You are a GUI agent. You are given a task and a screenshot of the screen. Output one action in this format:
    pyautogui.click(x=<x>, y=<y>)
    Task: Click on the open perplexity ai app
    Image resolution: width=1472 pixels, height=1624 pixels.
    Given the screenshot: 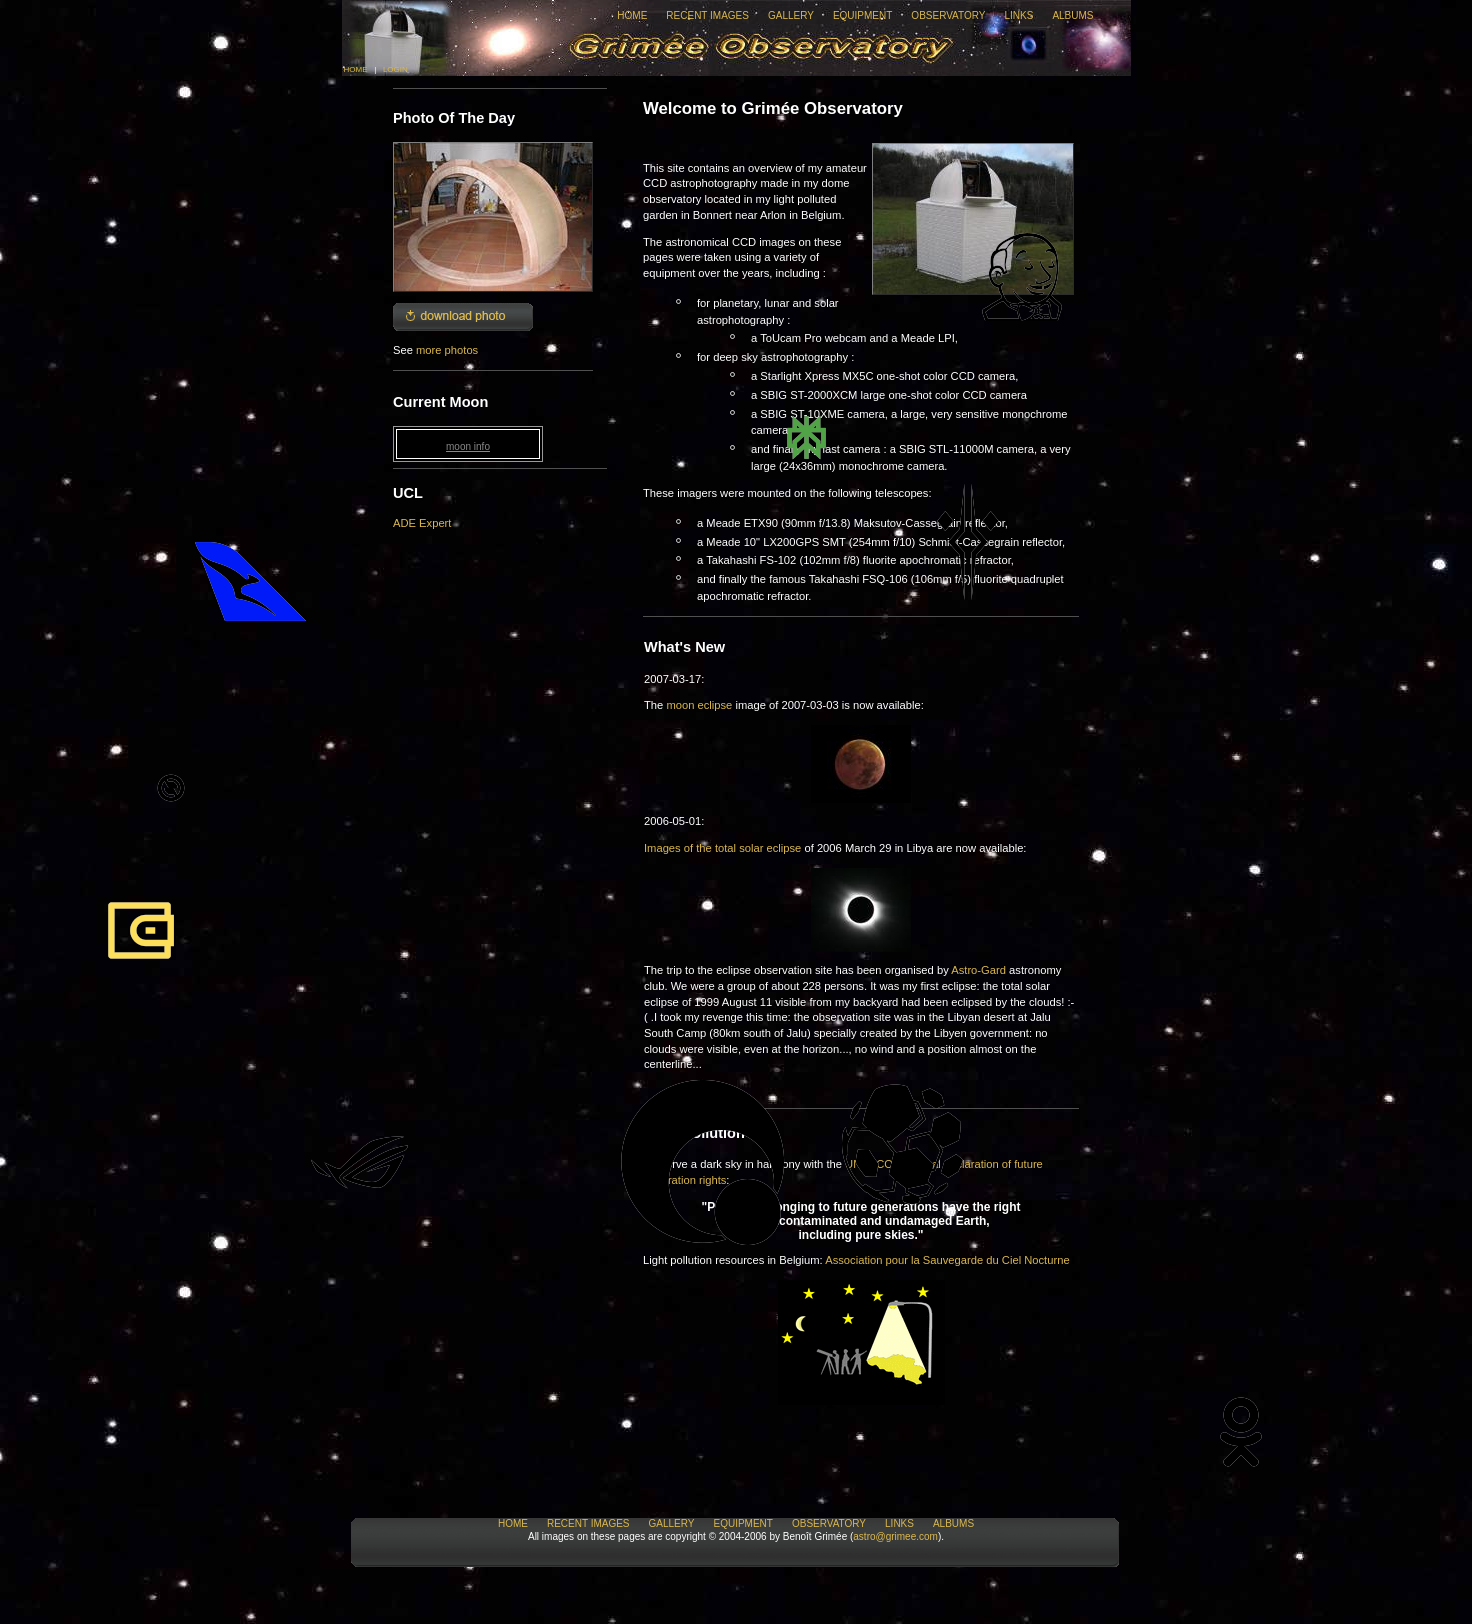 What is the action you would take?
    pyautogui.click(x=806, y=437)
    